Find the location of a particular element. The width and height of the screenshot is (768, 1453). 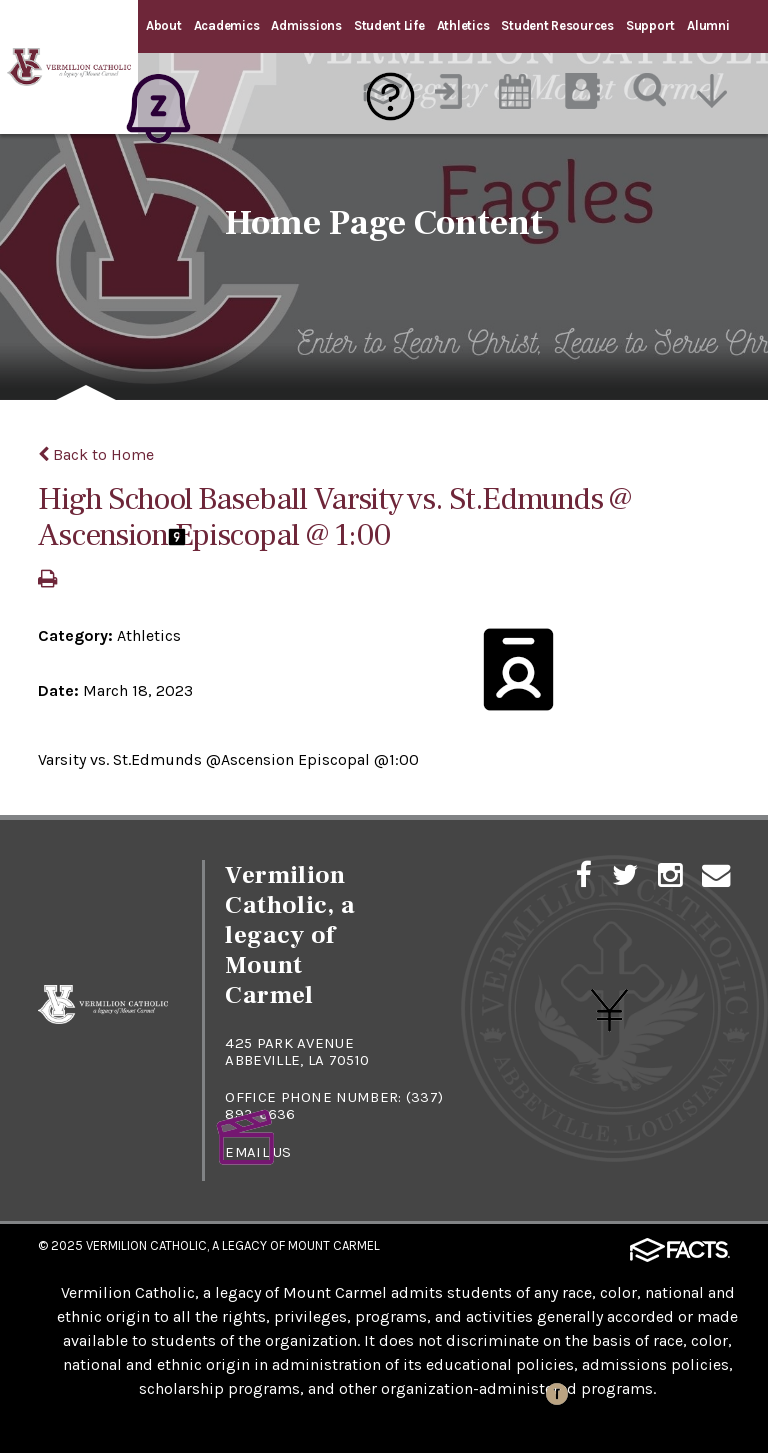

select the number nine is located at coordinates (177, 537).